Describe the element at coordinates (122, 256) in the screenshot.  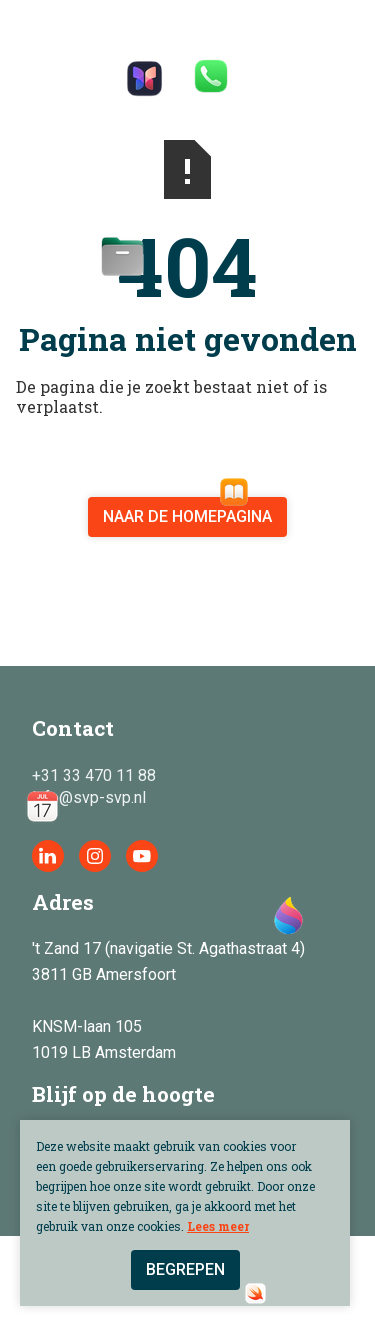
I see `open the file manager app` at that location.